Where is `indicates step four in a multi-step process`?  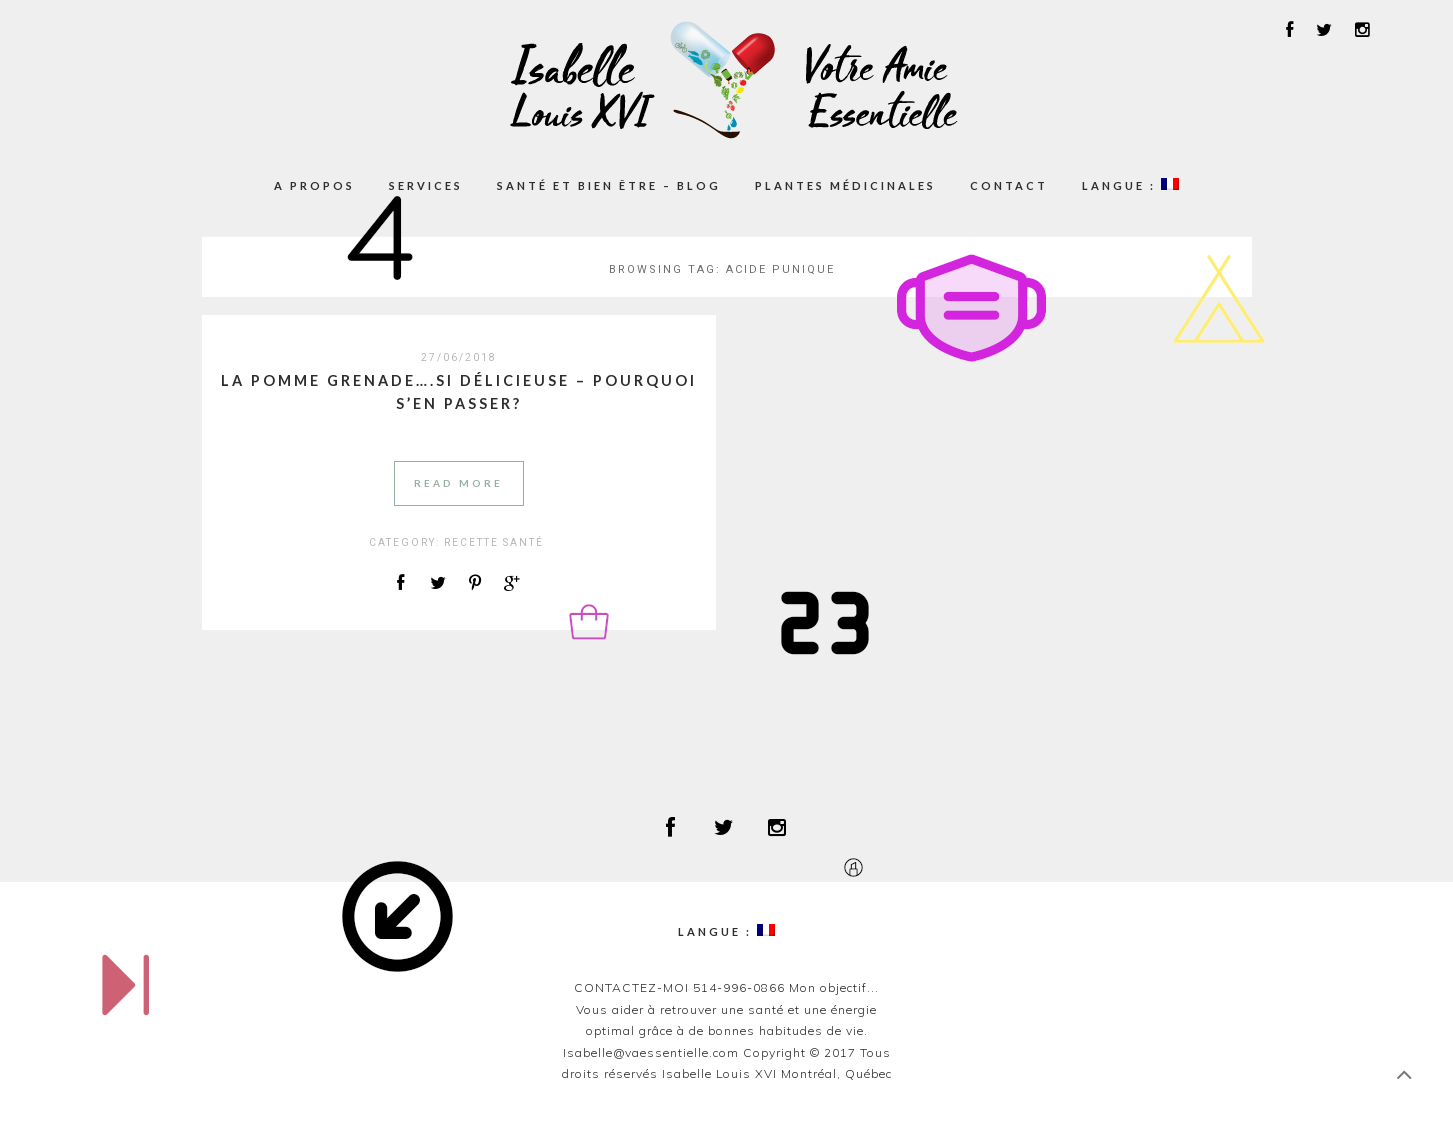
indicates step four in a multi-step process is located at coordinates (382, 238).